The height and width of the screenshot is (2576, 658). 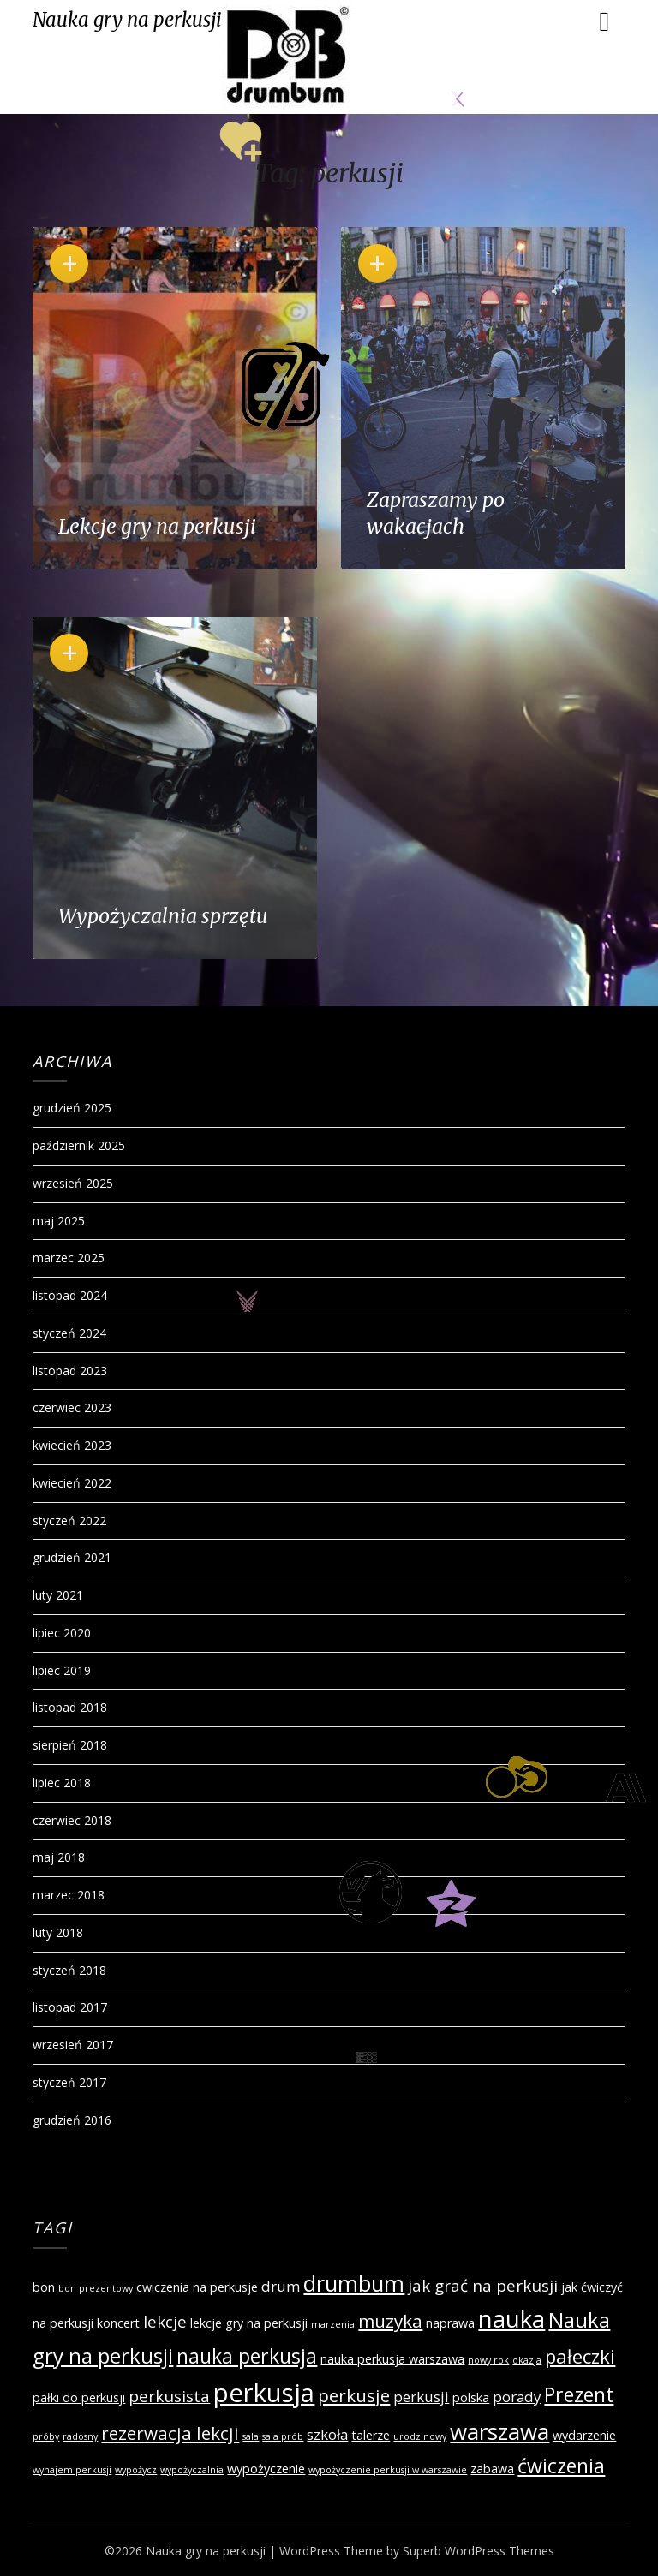 What do you see at coordinates (285, 385) in the screenshot?
I see `open xcode development environment` at bounding box center [285, 385].